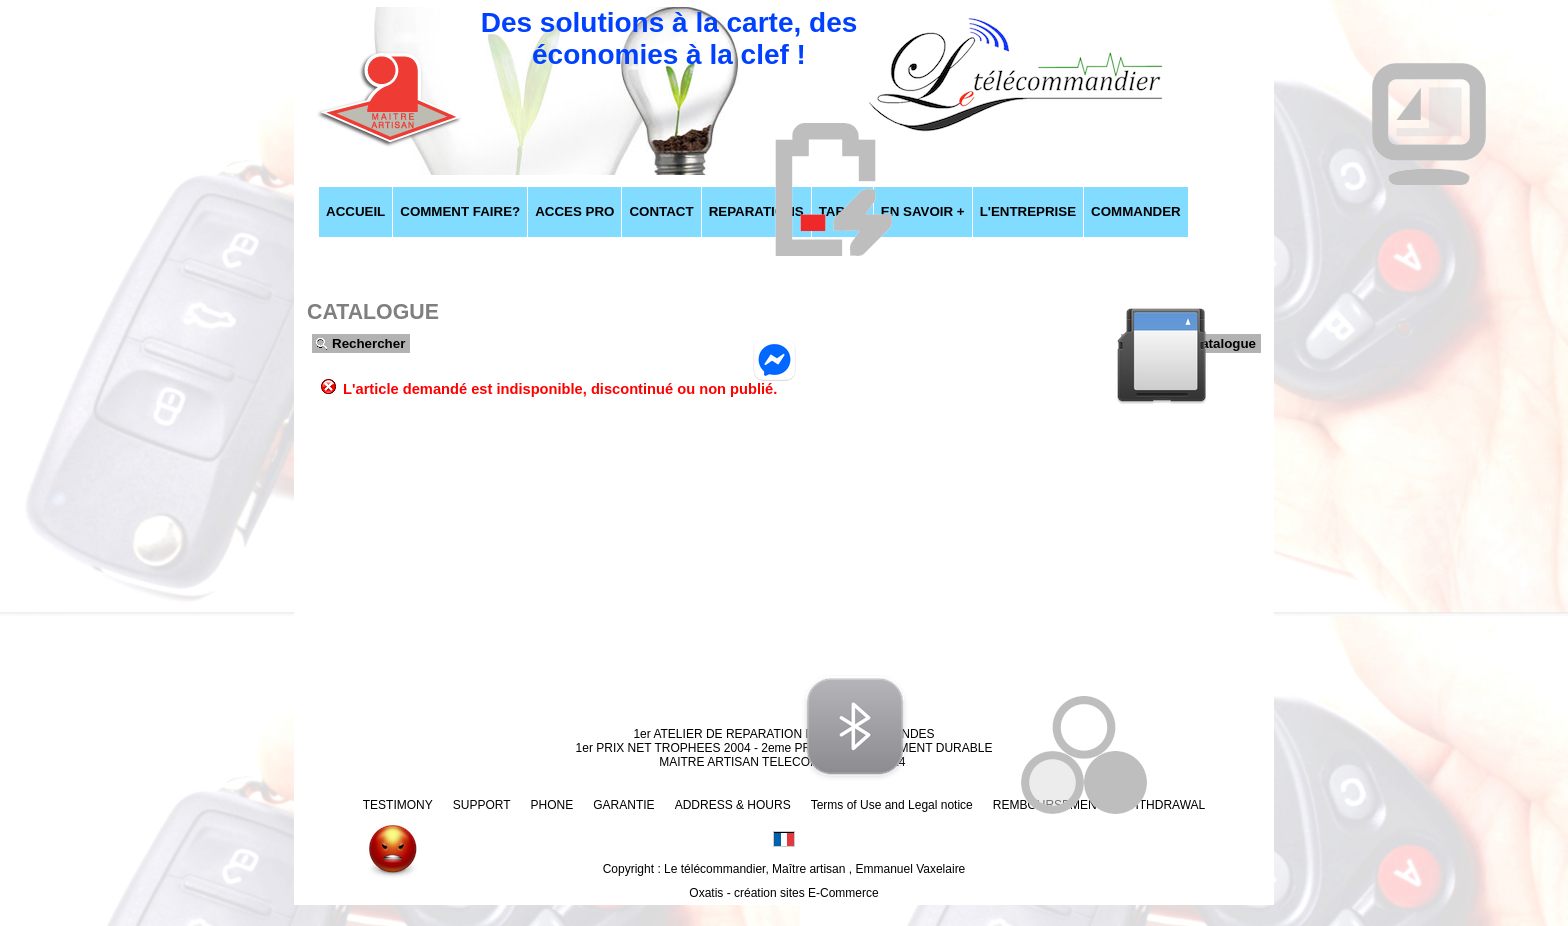 This screenshot has width=1568, height=926. I want to click on access miniSD card storage, so click(1162, 354).